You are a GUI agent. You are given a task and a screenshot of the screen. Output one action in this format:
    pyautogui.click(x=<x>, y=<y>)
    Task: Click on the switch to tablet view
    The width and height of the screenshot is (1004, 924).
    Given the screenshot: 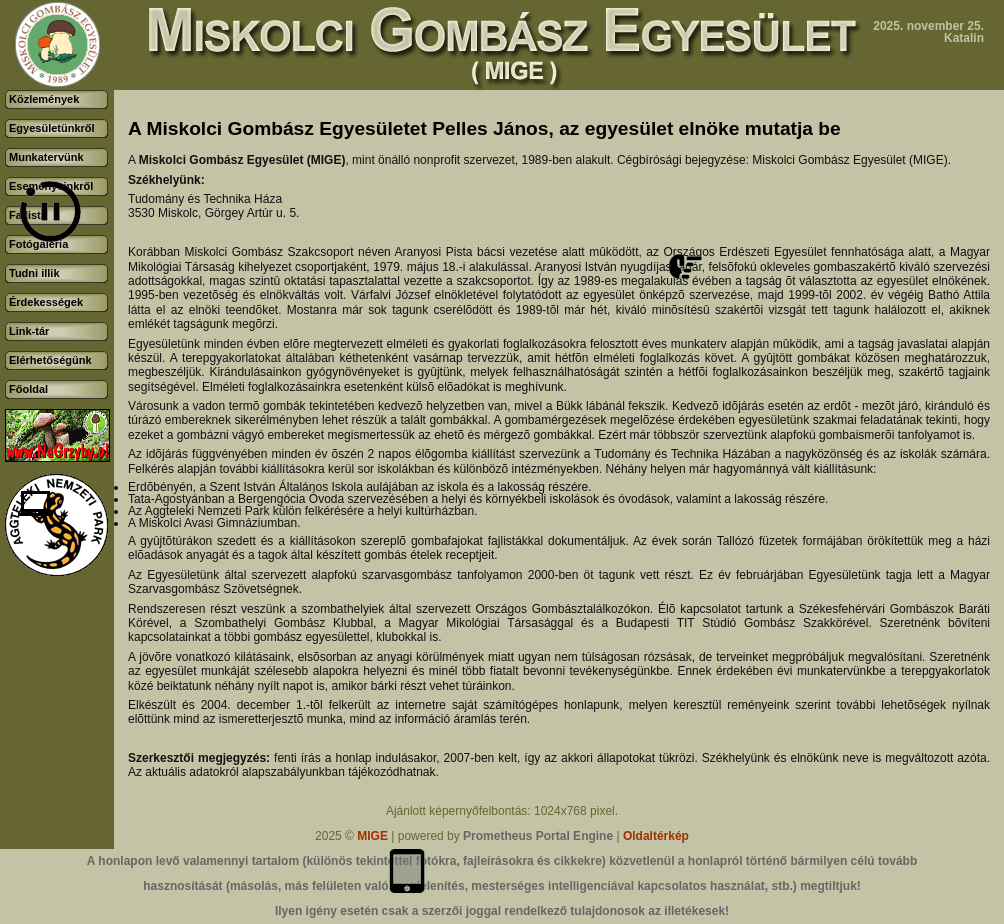 What is the action you would take?
    pyautogui.click(x=408, y=871)
    